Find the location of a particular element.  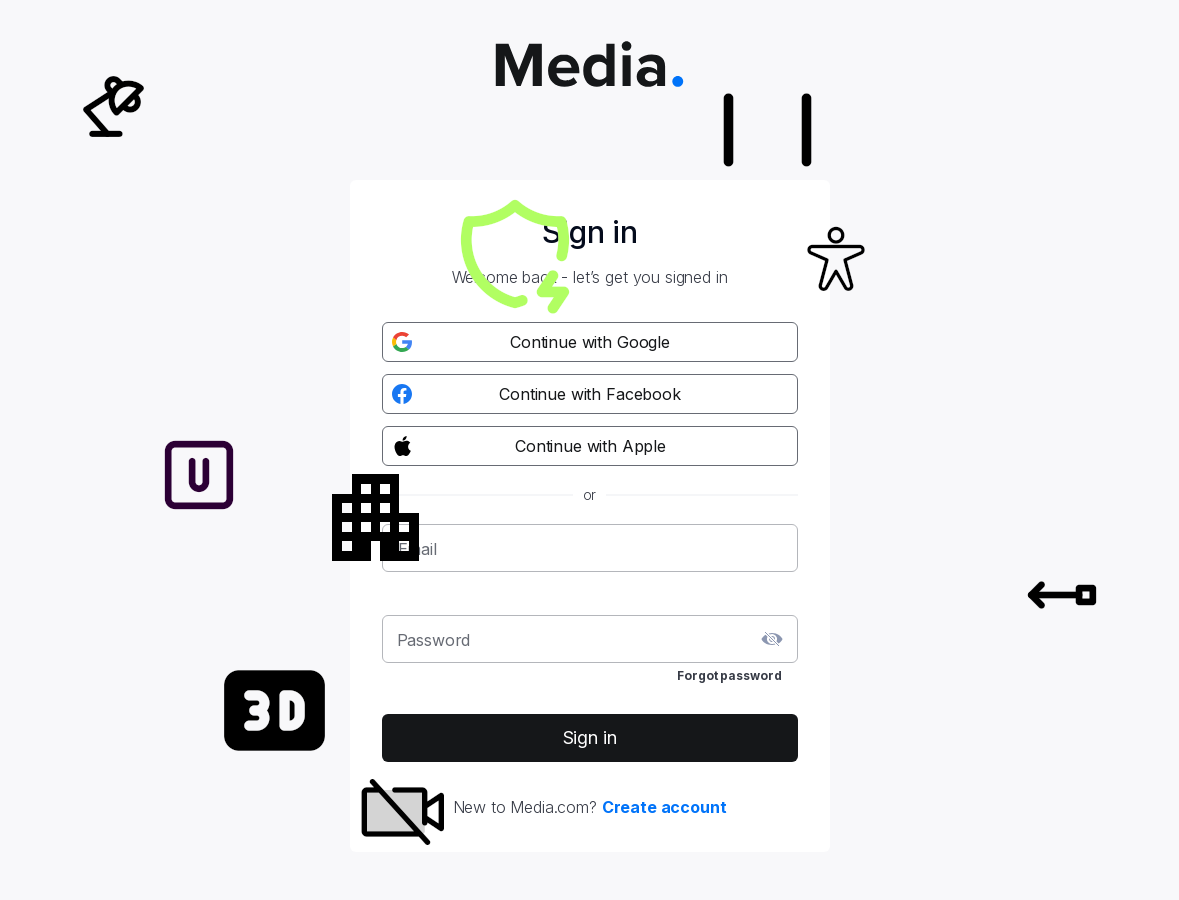

indicates a lane or column divider is located at coordinates (767, 127).